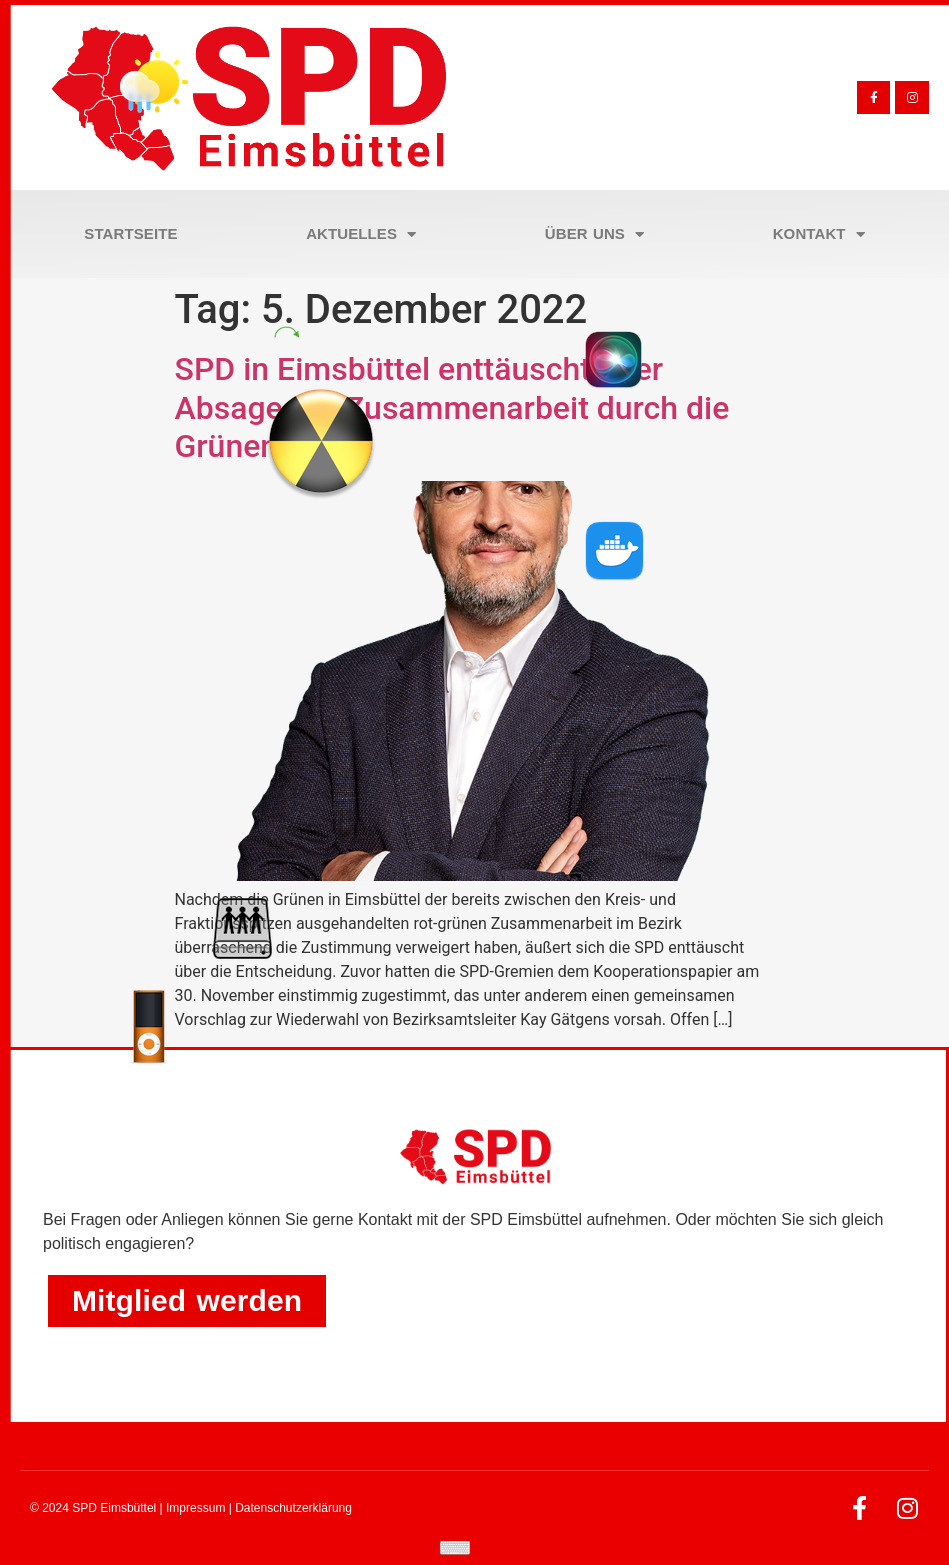 This screenshot has width=949, height=1565. What do you see at coordinates (613, 359) in the screenshot?
I see `open siri voice assistant settings` at bounding box center [613, 359].